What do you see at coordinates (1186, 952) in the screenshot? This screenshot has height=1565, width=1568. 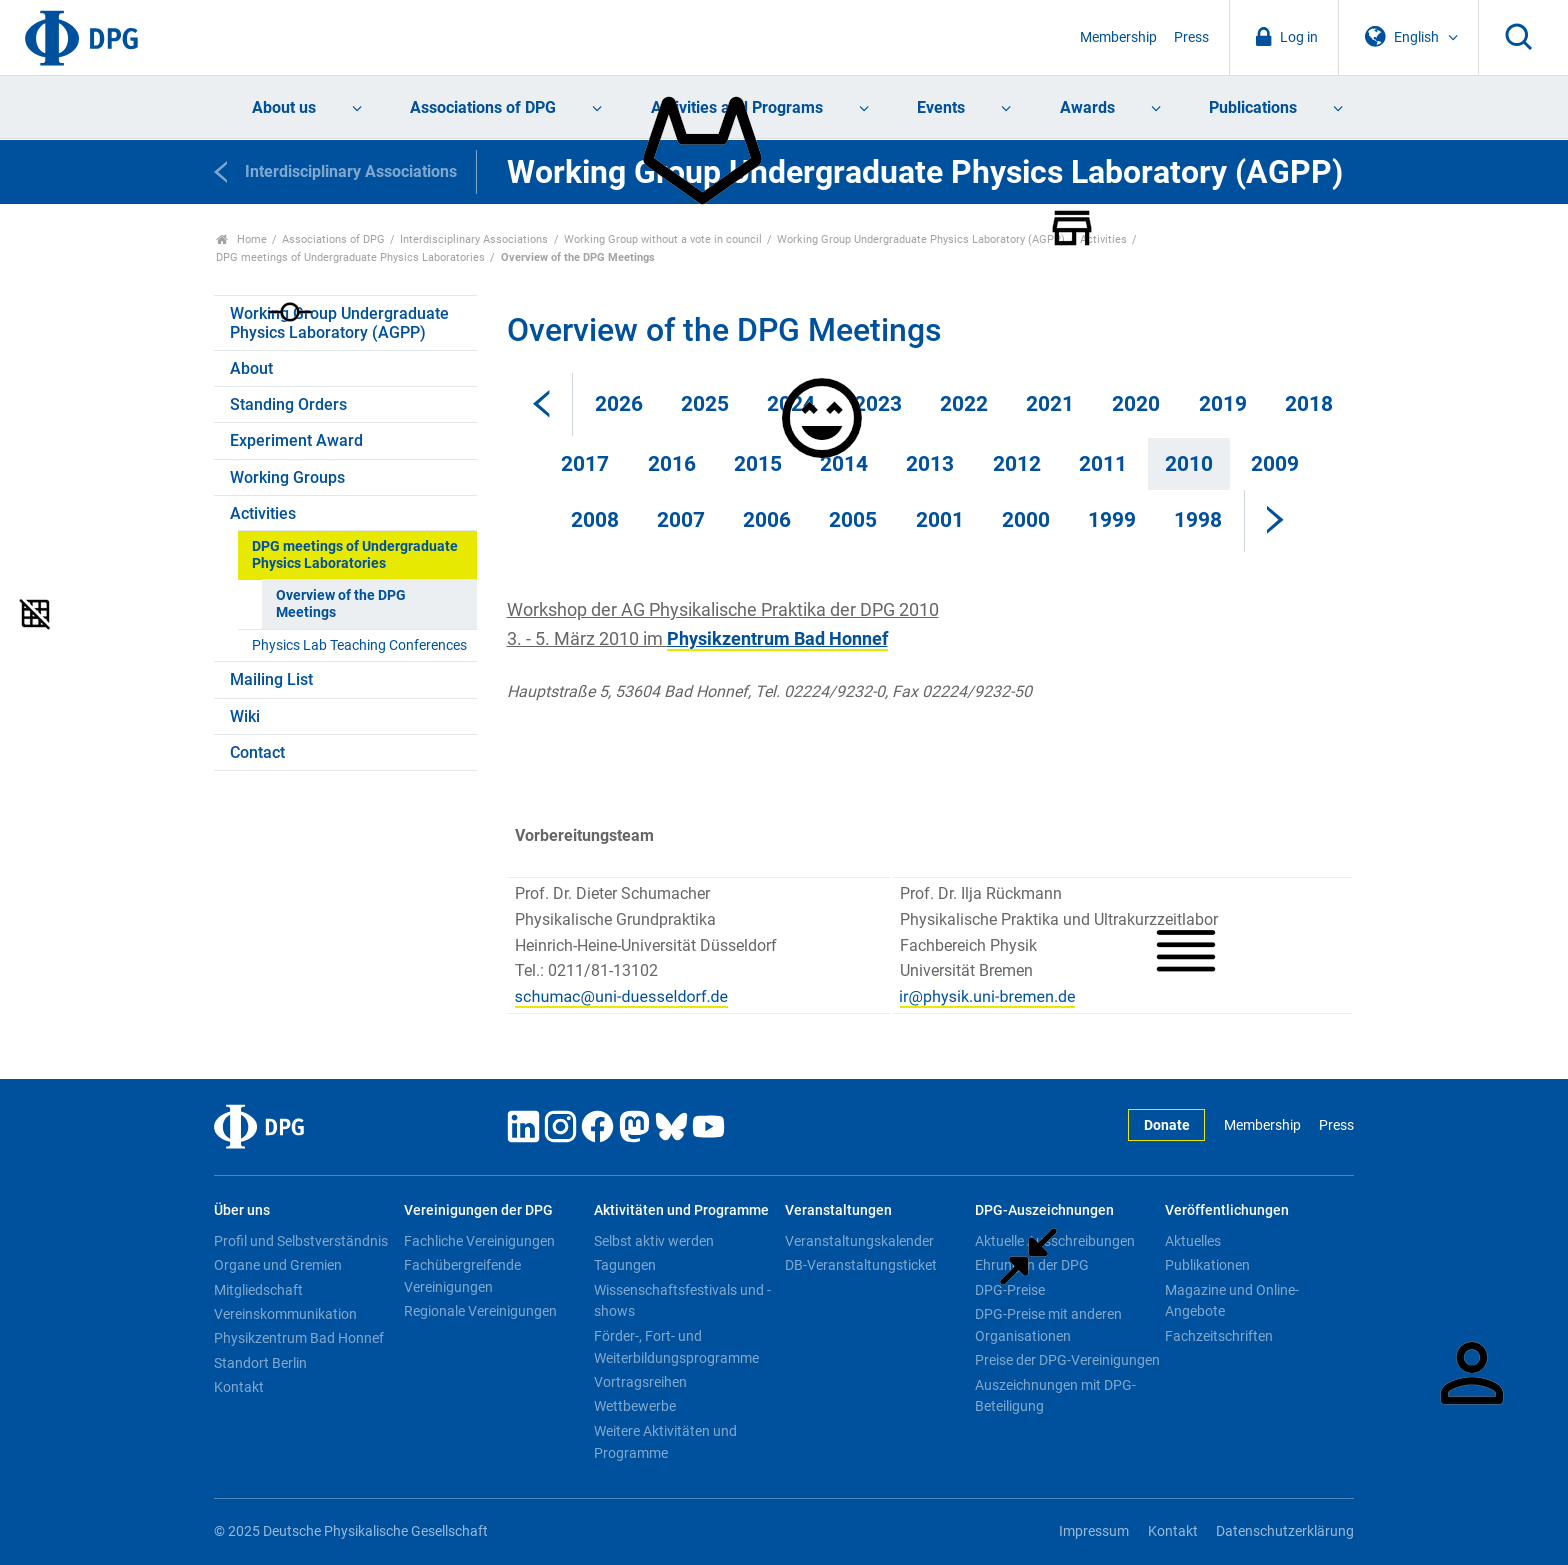 I see `justify text alignment` at bounding box center [1186, 952].